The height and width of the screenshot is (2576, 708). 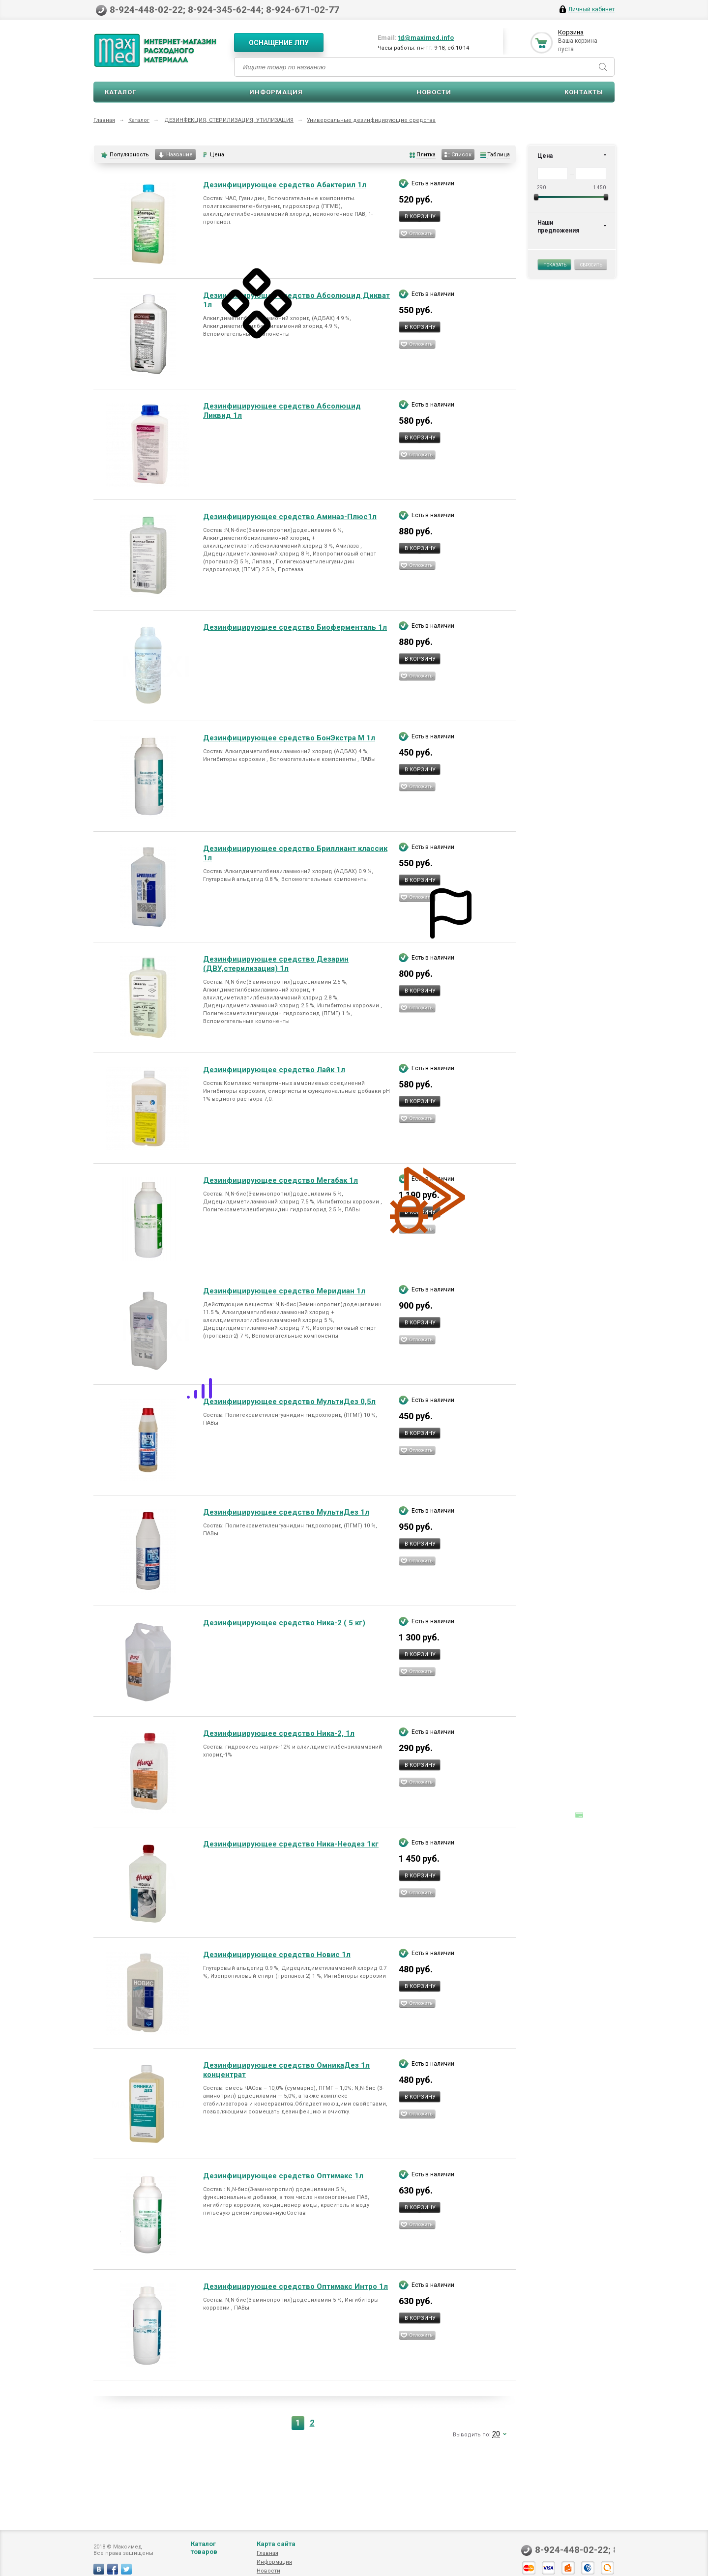 What do you see at coordinates (451, 913) in the screenshot?
I see `flag or bookmark an item for follow-up` at bounding box center [451, 913].